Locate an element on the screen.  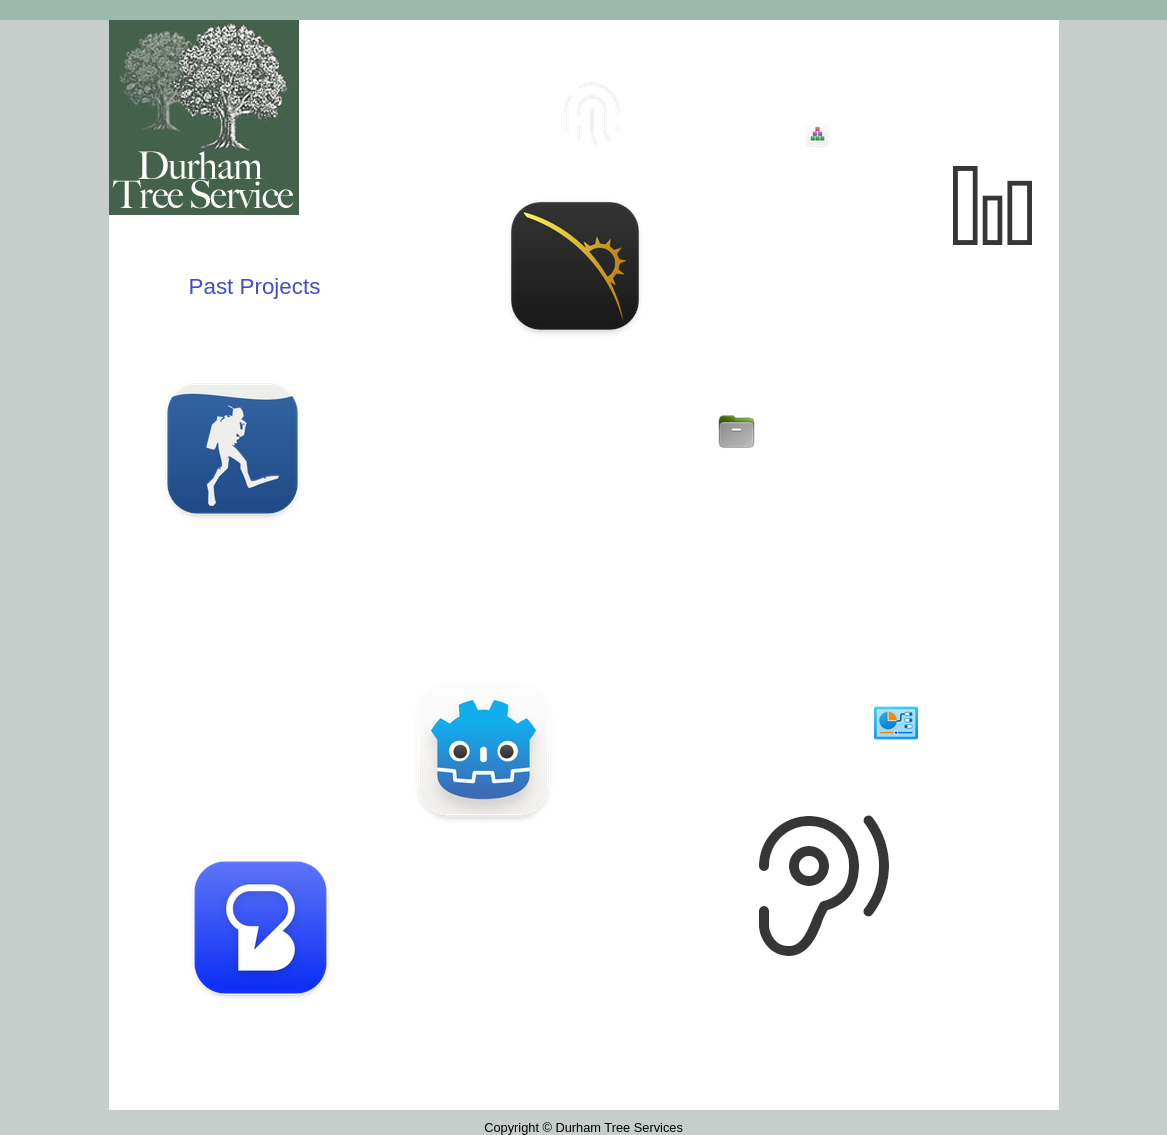
access hearing accessibility settings is located at coordinates (819, 886).